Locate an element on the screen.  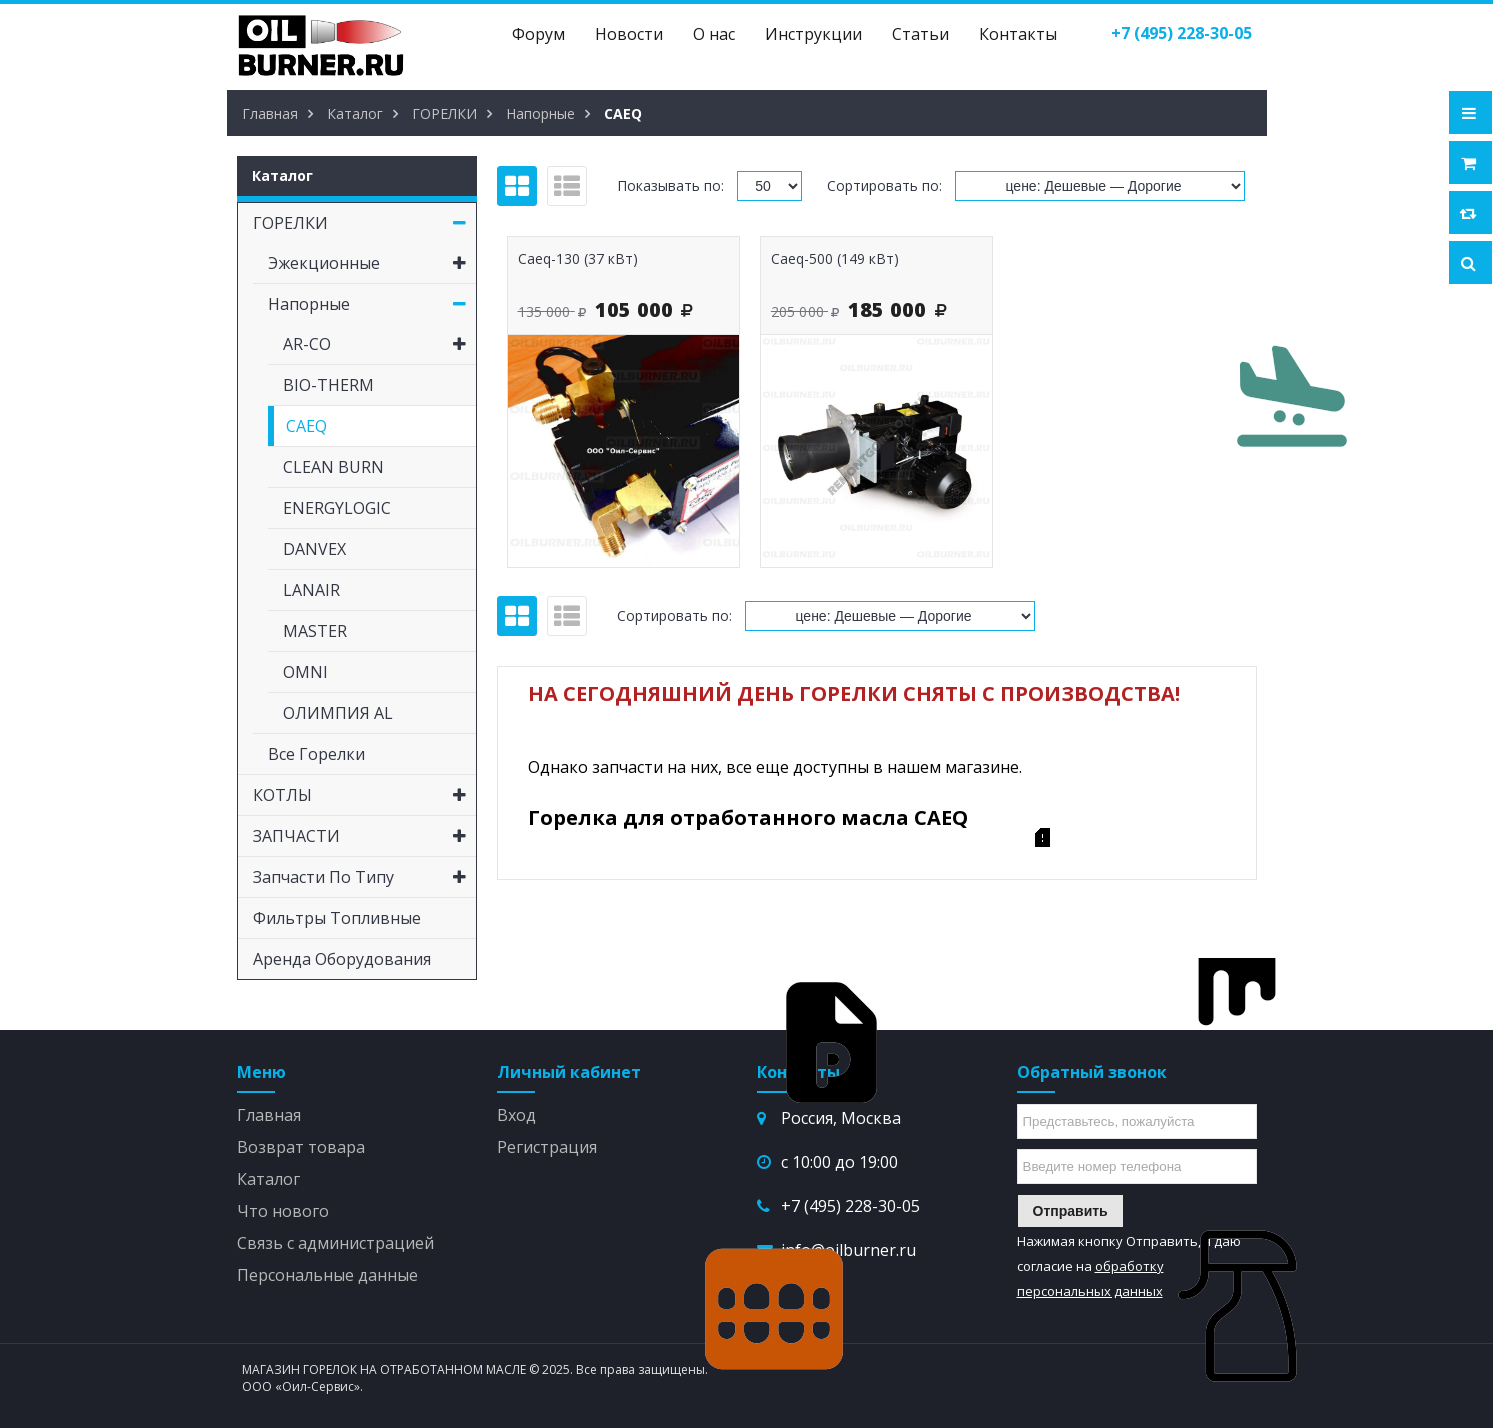
open a PowerPoint presentation file is located at coordinates (831, 1042).